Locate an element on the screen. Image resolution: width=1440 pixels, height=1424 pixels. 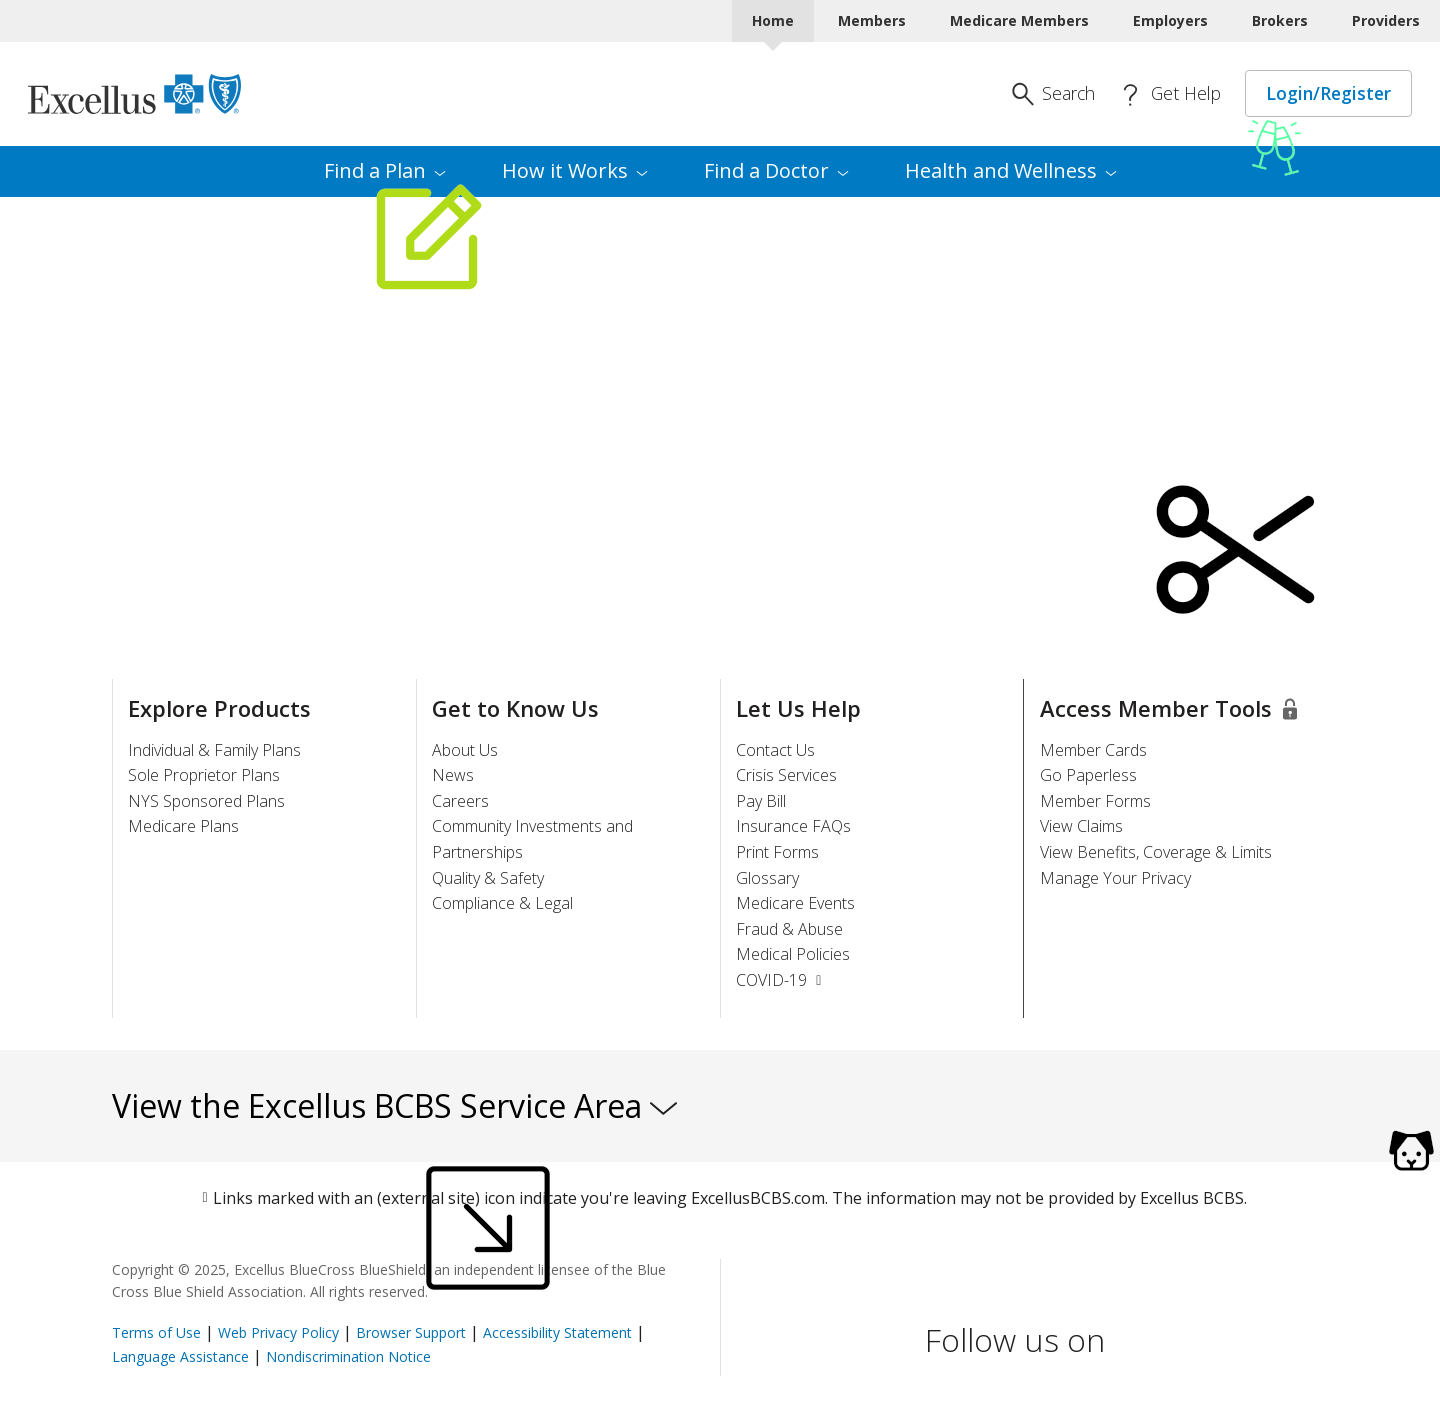
cut selected content is located at coordinates (1232, 549).